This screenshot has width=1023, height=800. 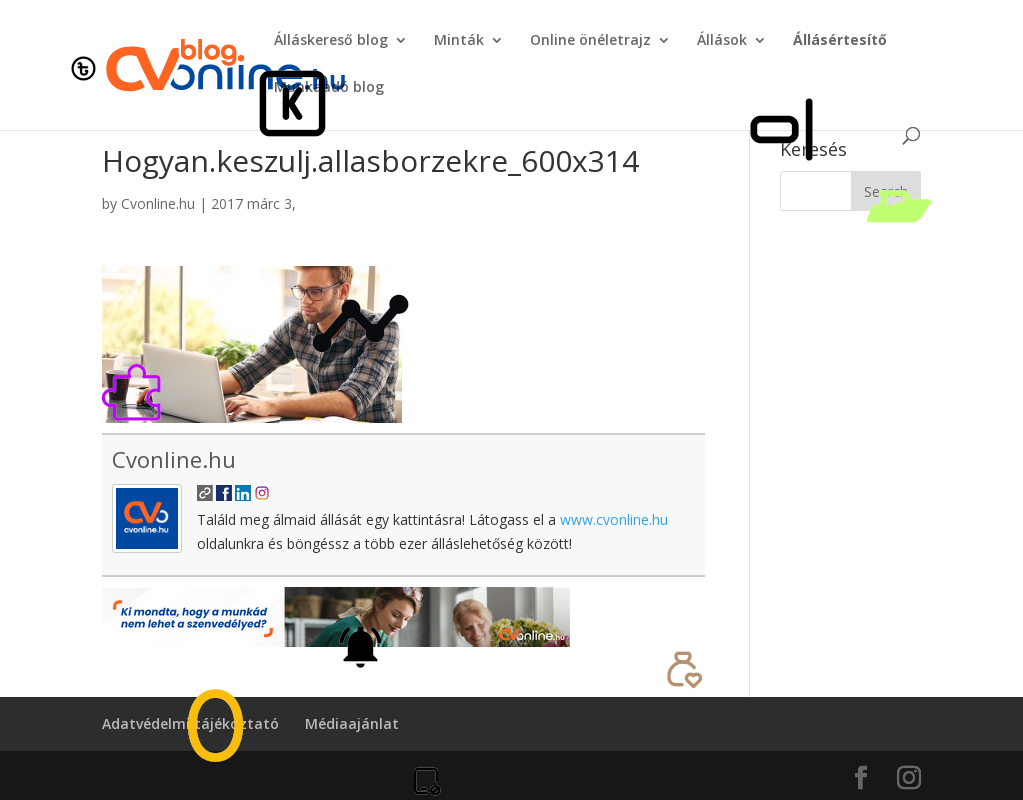 I want to click on view activity timeline or history, so click(x=360, y=323).